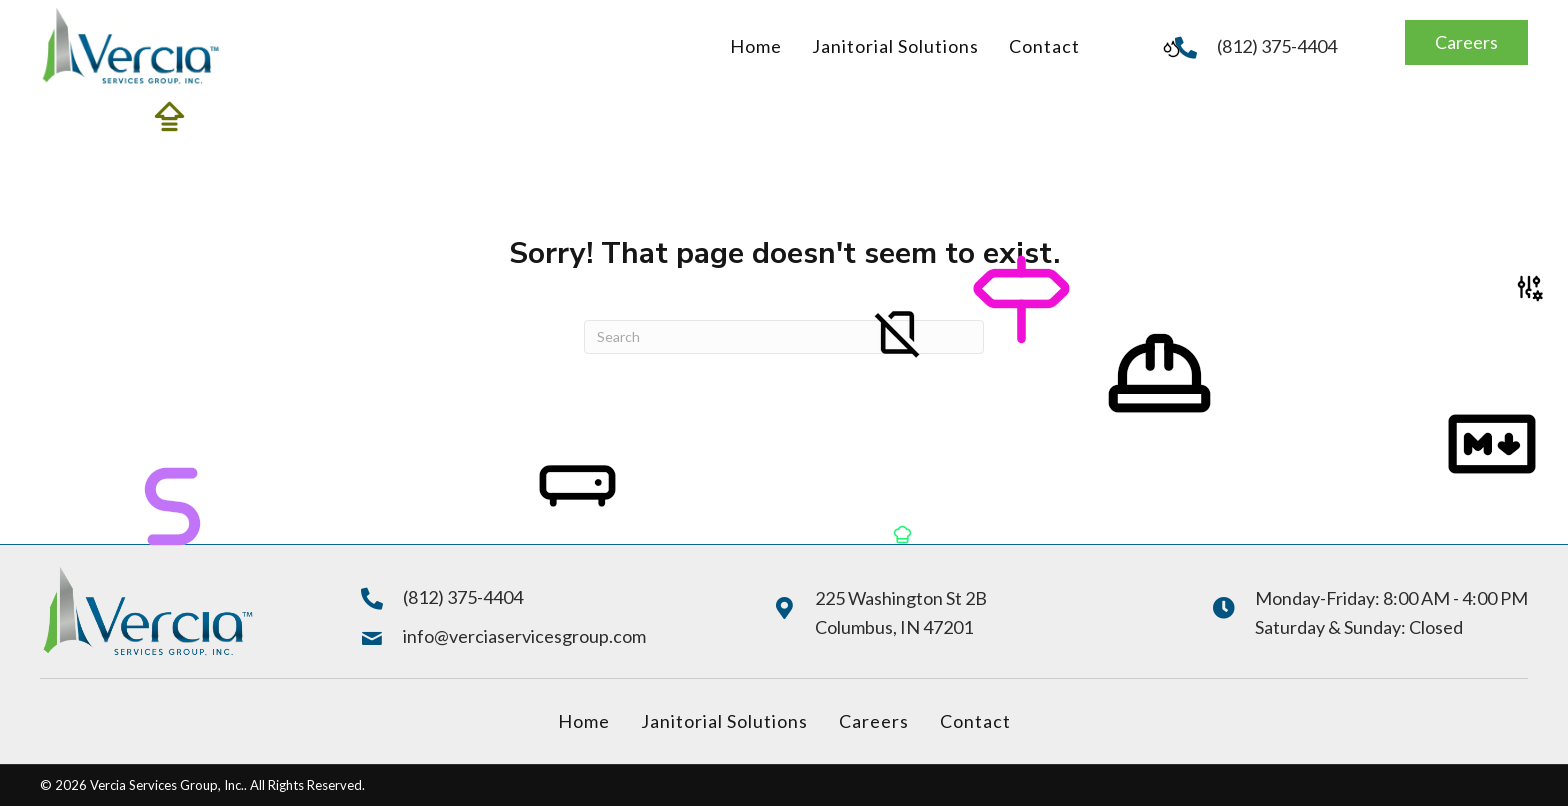 This screenshot has width=1568, height=806. I want to click on no sim card detected, so click(897, 332).